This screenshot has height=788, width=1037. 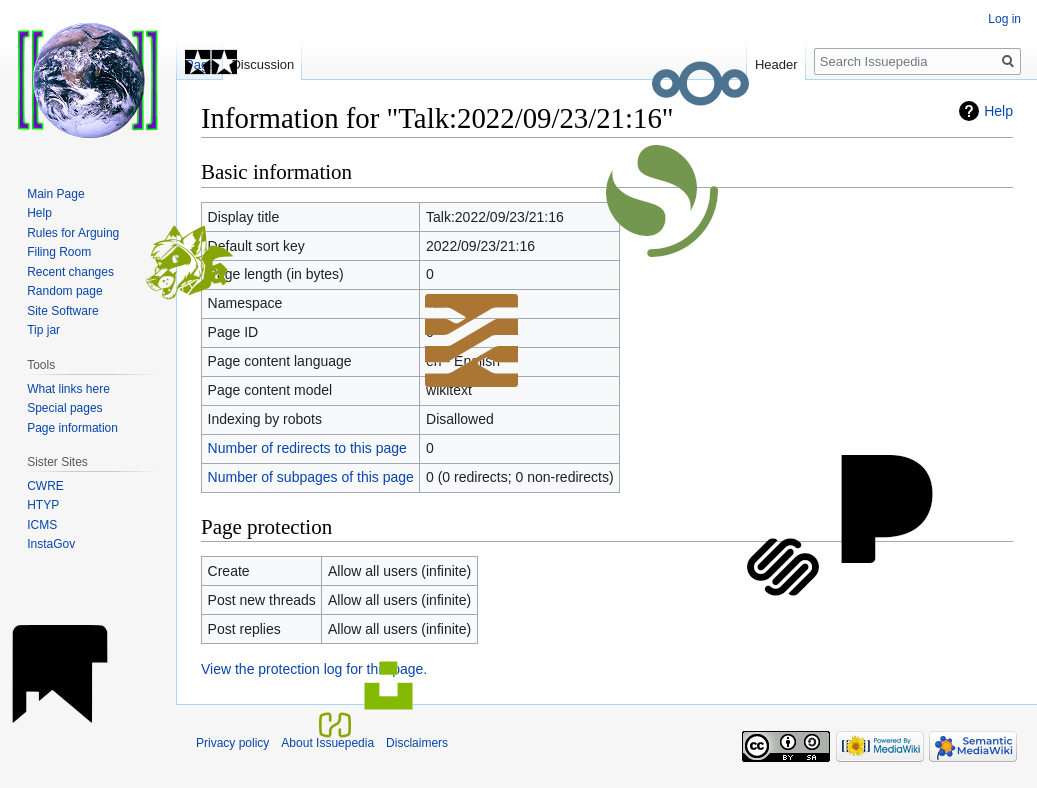 I want to click on open the Pandora music streaming app, so click(x=887, y=509).